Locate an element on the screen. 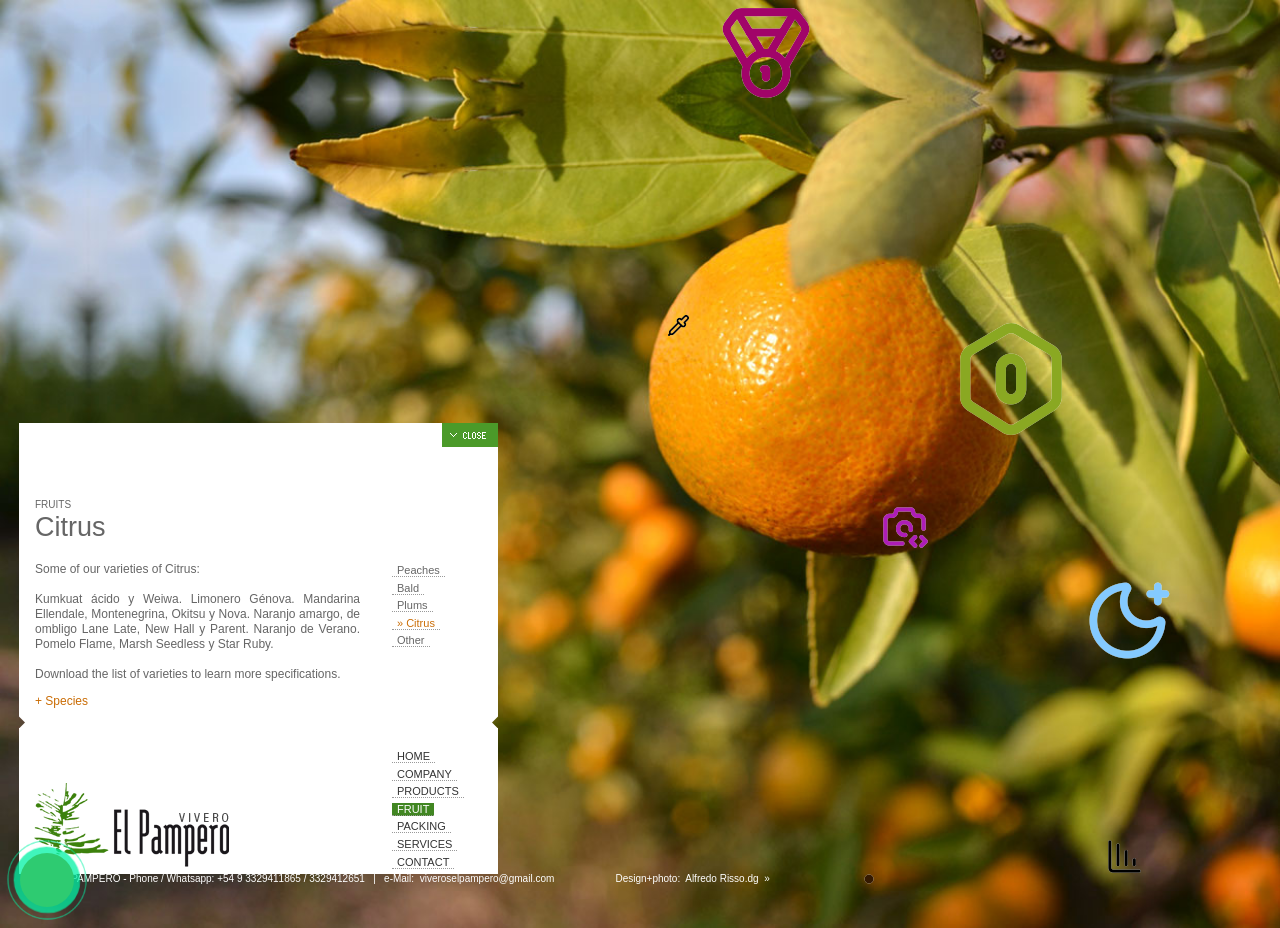  enable dark mode or night theme is located at coordinates (1127, 620).